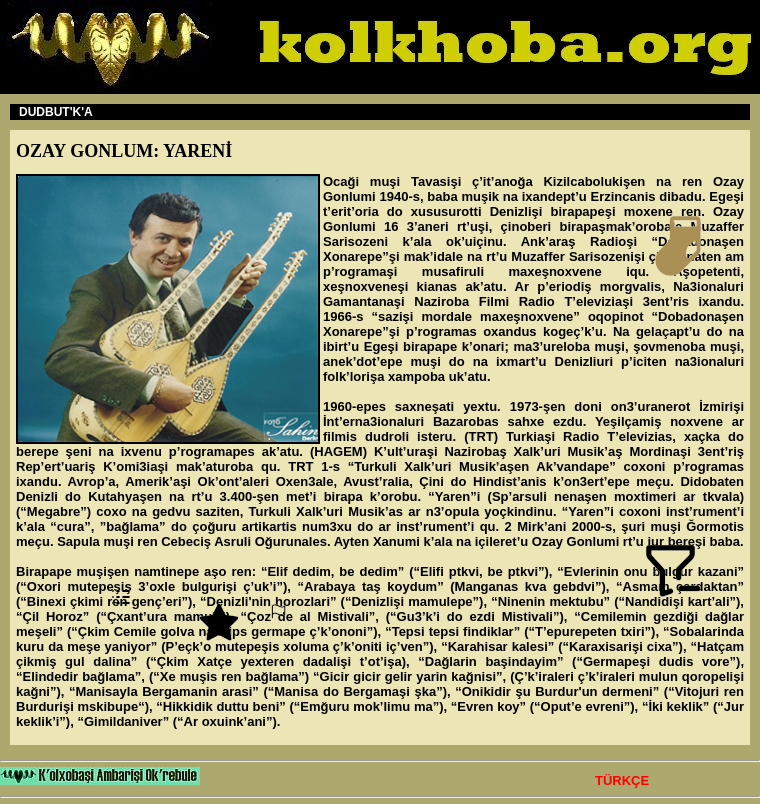 The image size is (760, 804). Describe the element at coordinates (219, 623) in the screenshot. I see `add to favorites` at that location.